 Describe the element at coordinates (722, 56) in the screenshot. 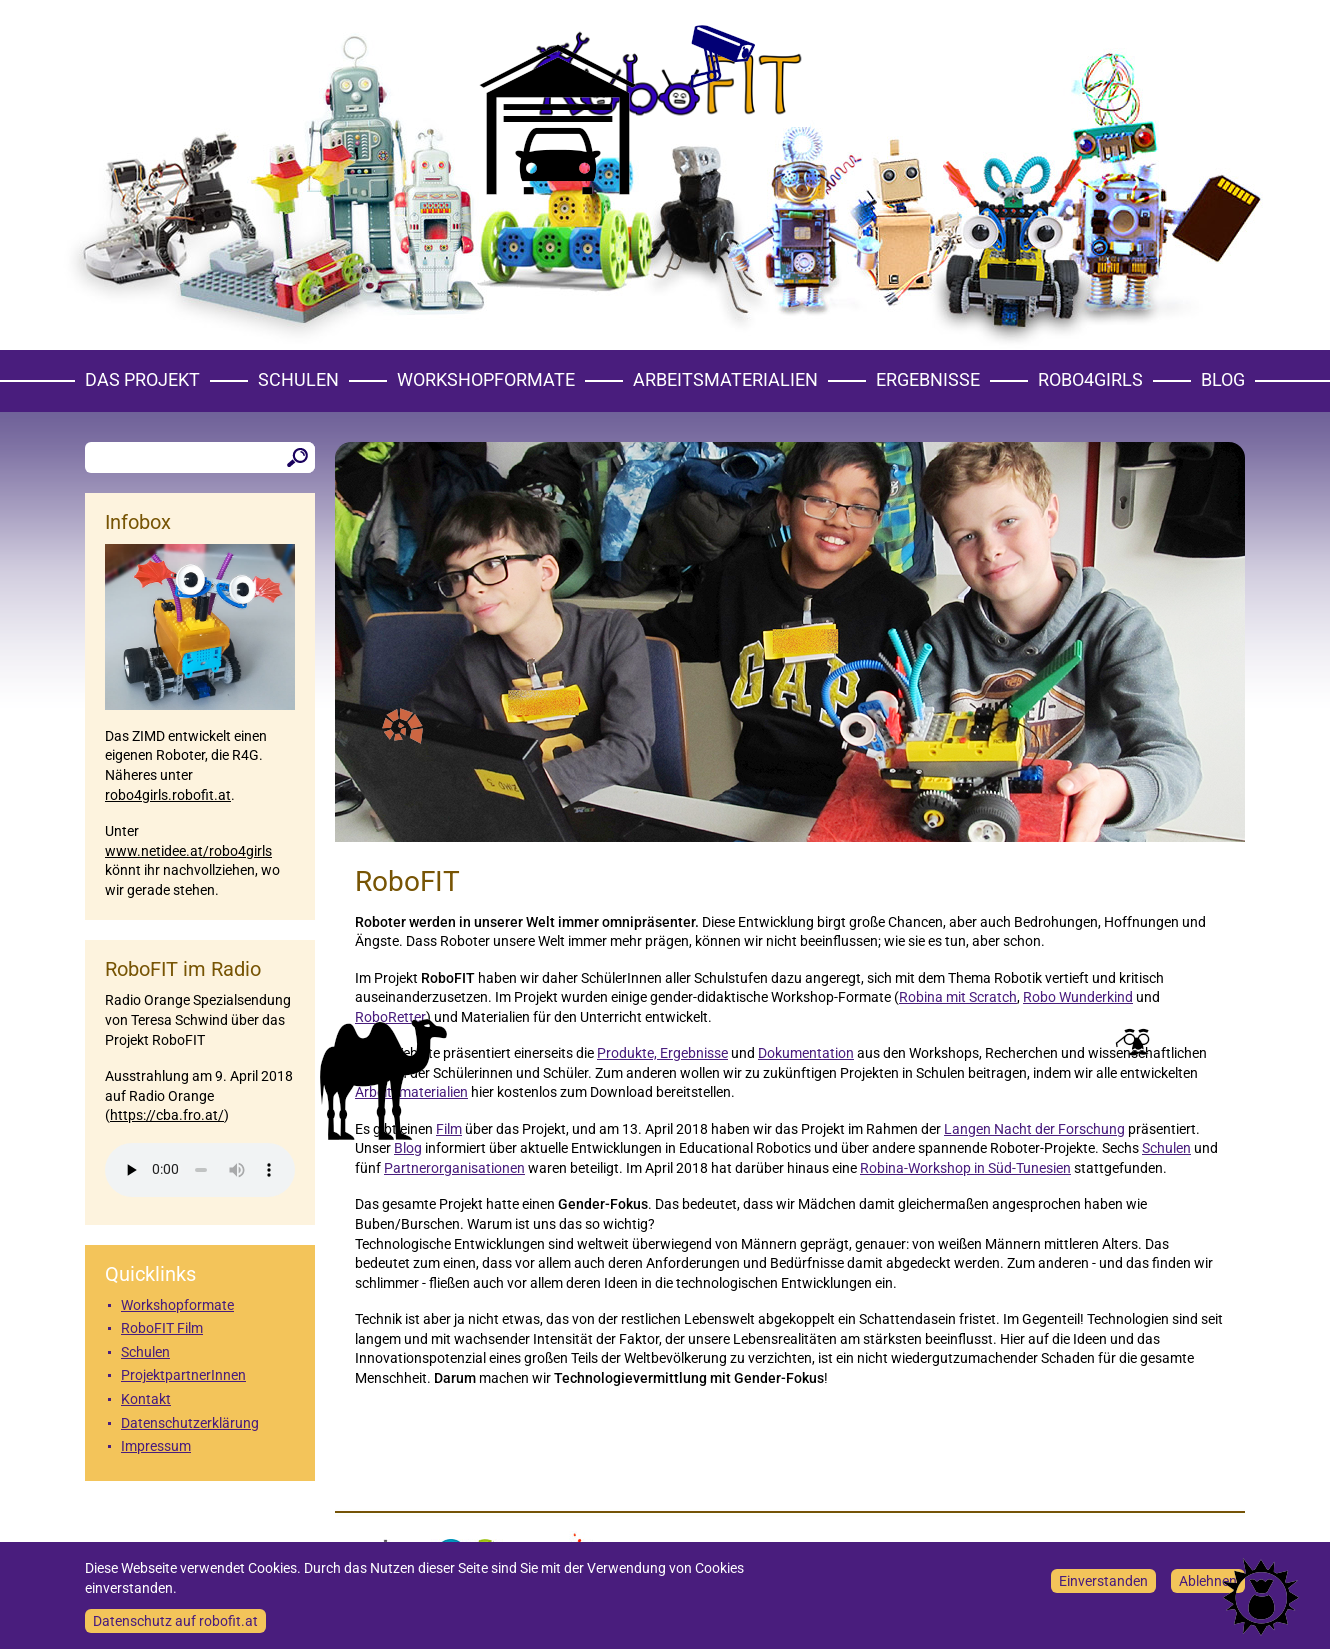

I see `access security camera footage` at that location.